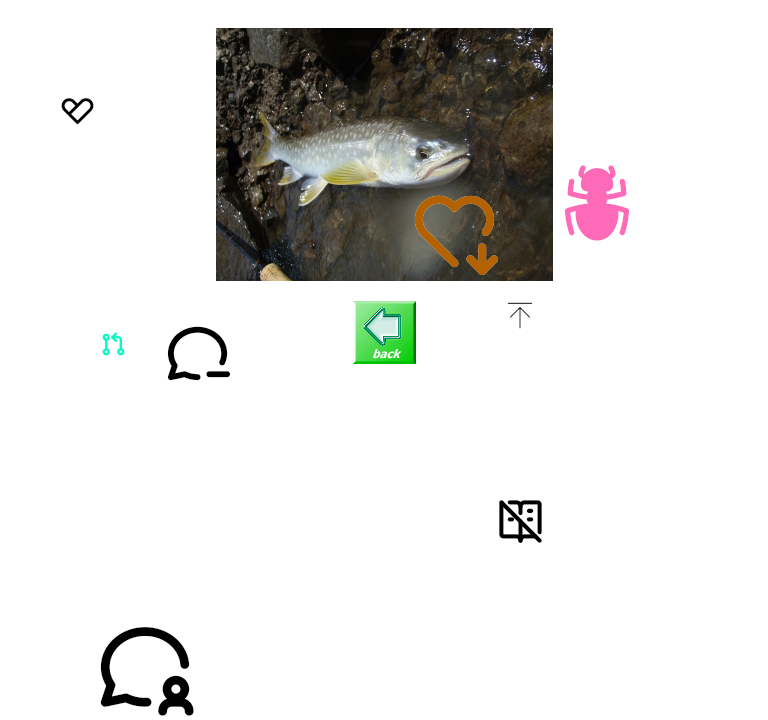  What do you see at coordinates (520, 521) in the screenshot?
I see `disable vocabulary or dictionary feature` at bounding box center [520, 521].